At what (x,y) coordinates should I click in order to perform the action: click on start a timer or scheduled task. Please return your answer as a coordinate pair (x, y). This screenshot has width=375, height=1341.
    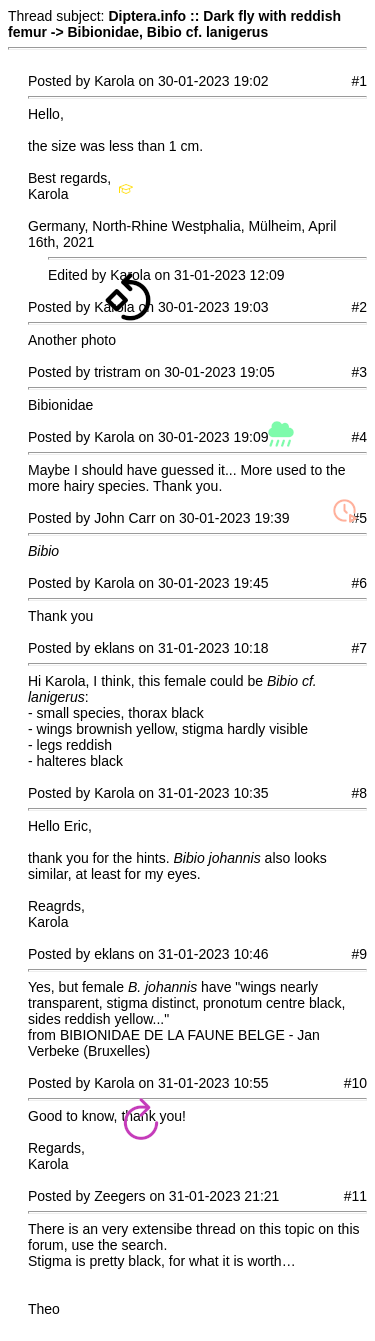
    Looking at the image, I should click on (344, 510).